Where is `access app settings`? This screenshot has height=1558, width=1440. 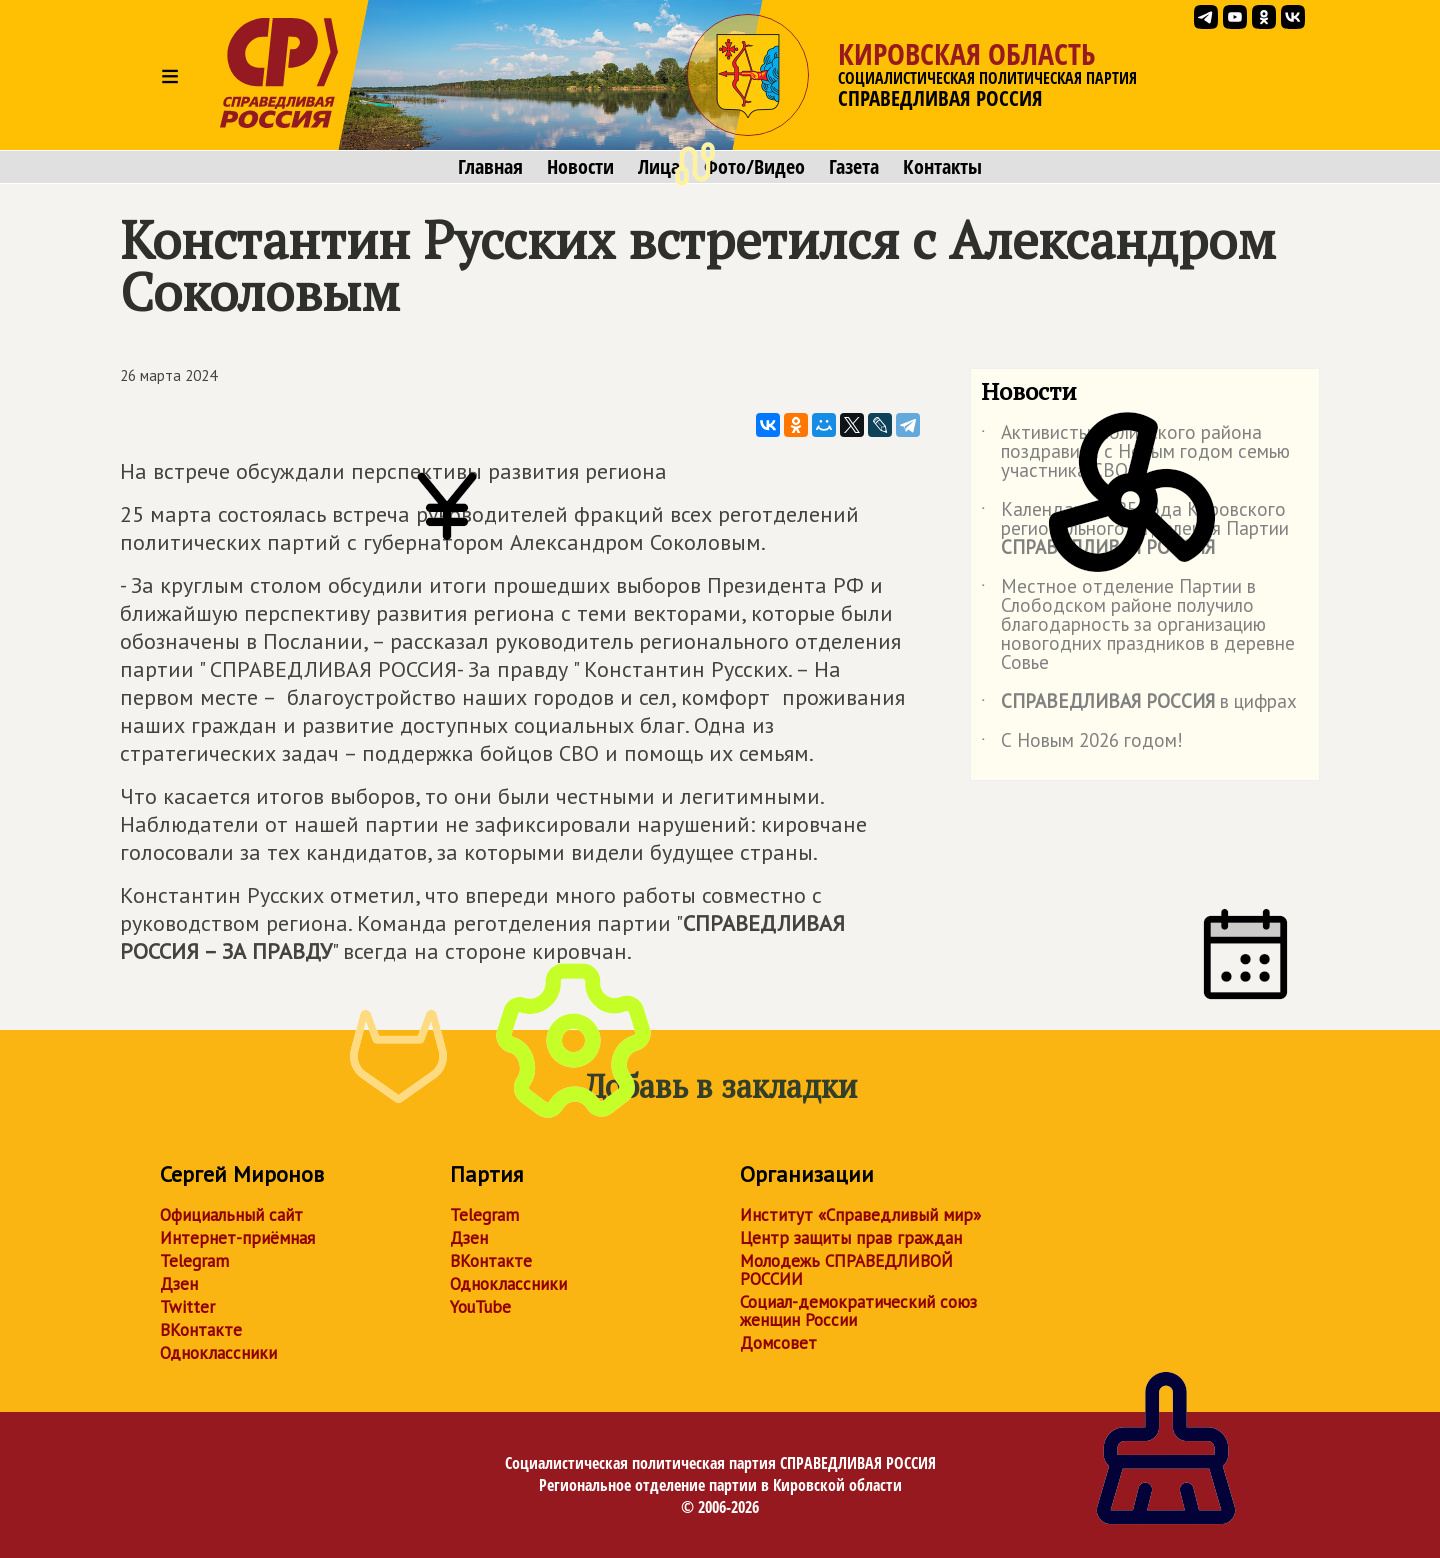
access app settings is located at coordinates (573, 1040).